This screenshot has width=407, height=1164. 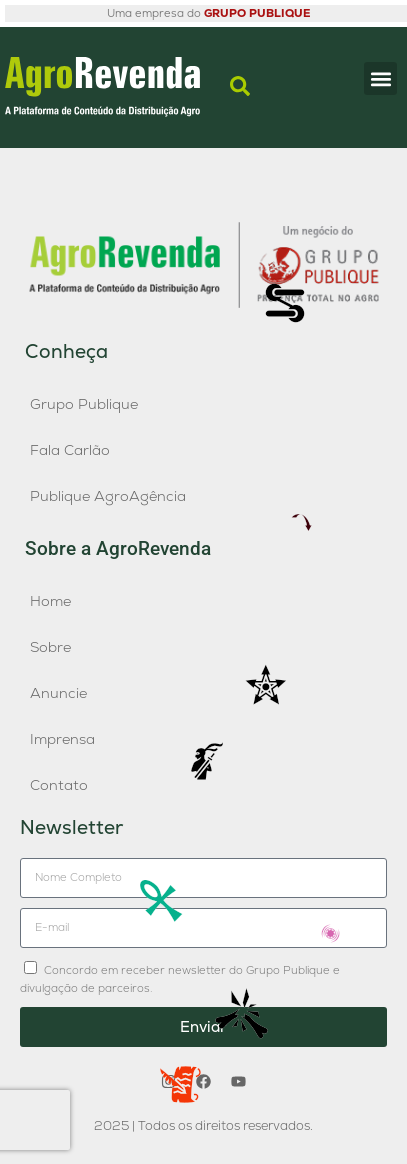 What do you see at coordinates (266, 685) in the screenshot?
I see `level up or rank promotion indicator` at bounding box center [266, 685].